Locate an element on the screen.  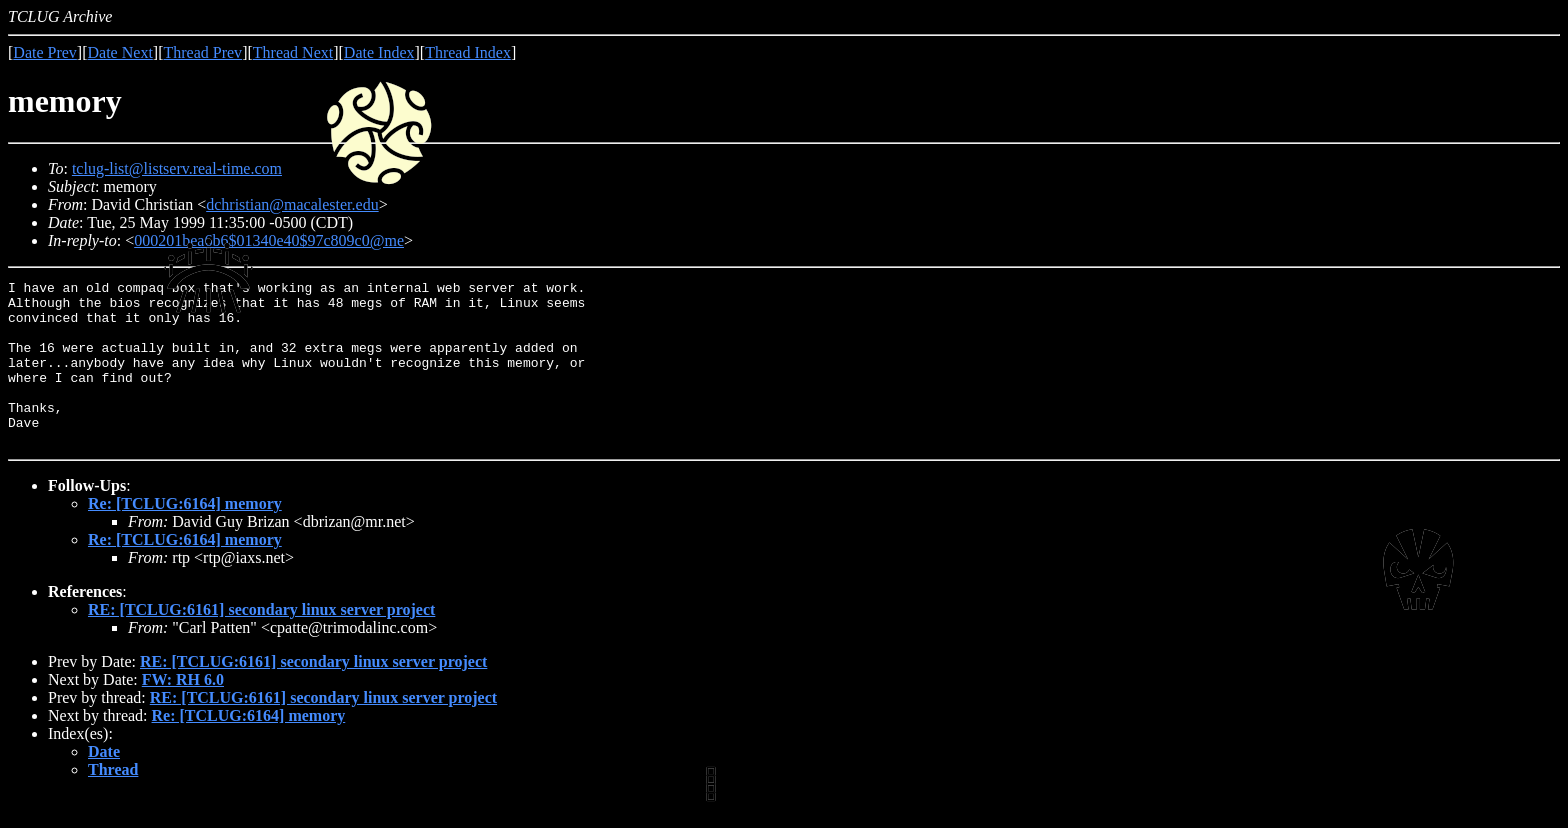
indicates danger or deadly hazard in gameplay is located at coordinates (1418, 568).